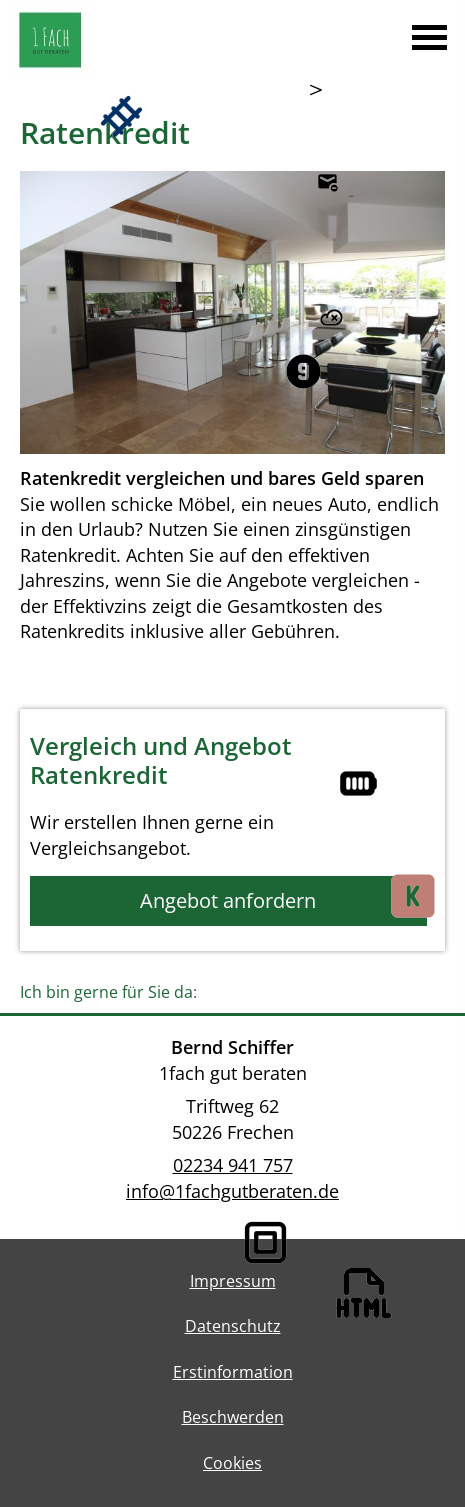  I want to click on indicates full or high battery level, so click(358, 783).